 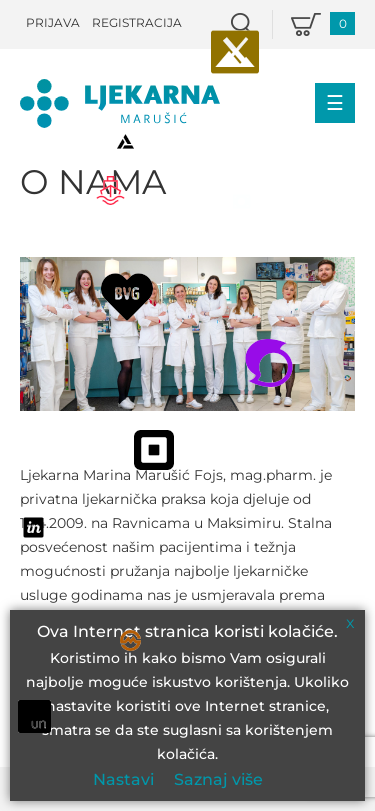 I want to click on shanghai metro official app or website, so click(x=130, y=640).